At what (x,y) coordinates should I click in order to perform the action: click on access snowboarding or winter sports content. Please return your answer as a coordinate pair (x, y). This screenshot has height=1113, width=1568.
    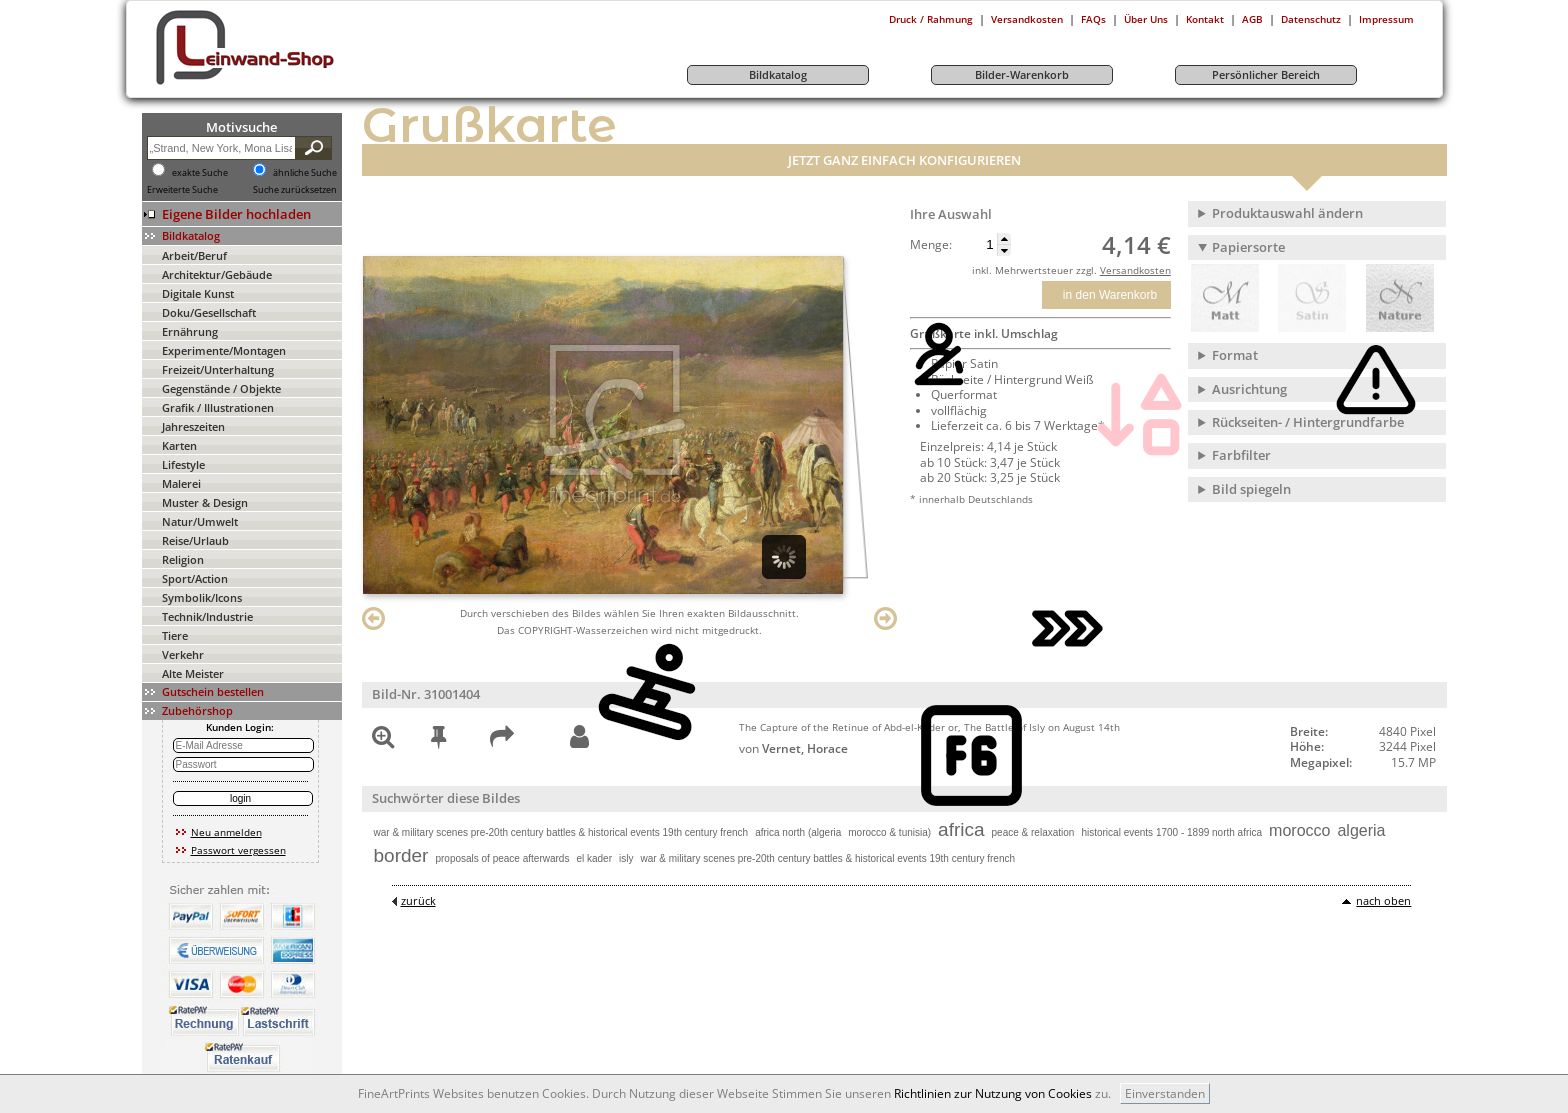
    Looking at the image, I should click on (652, 692).